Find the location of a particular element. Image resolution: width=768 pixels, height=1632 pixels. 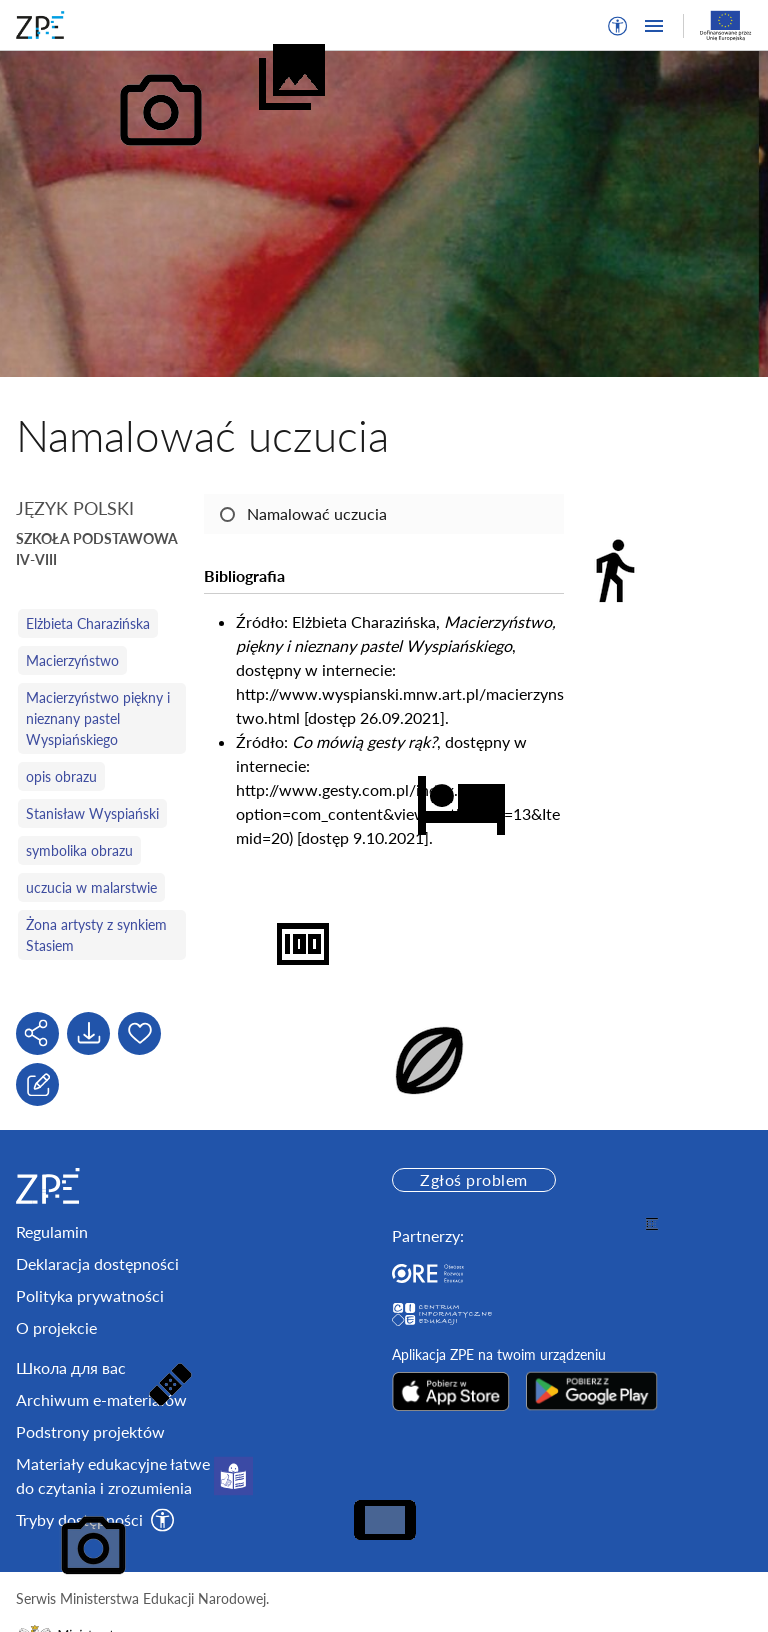

view currency or money-related information is located at coordinates (303, 944).